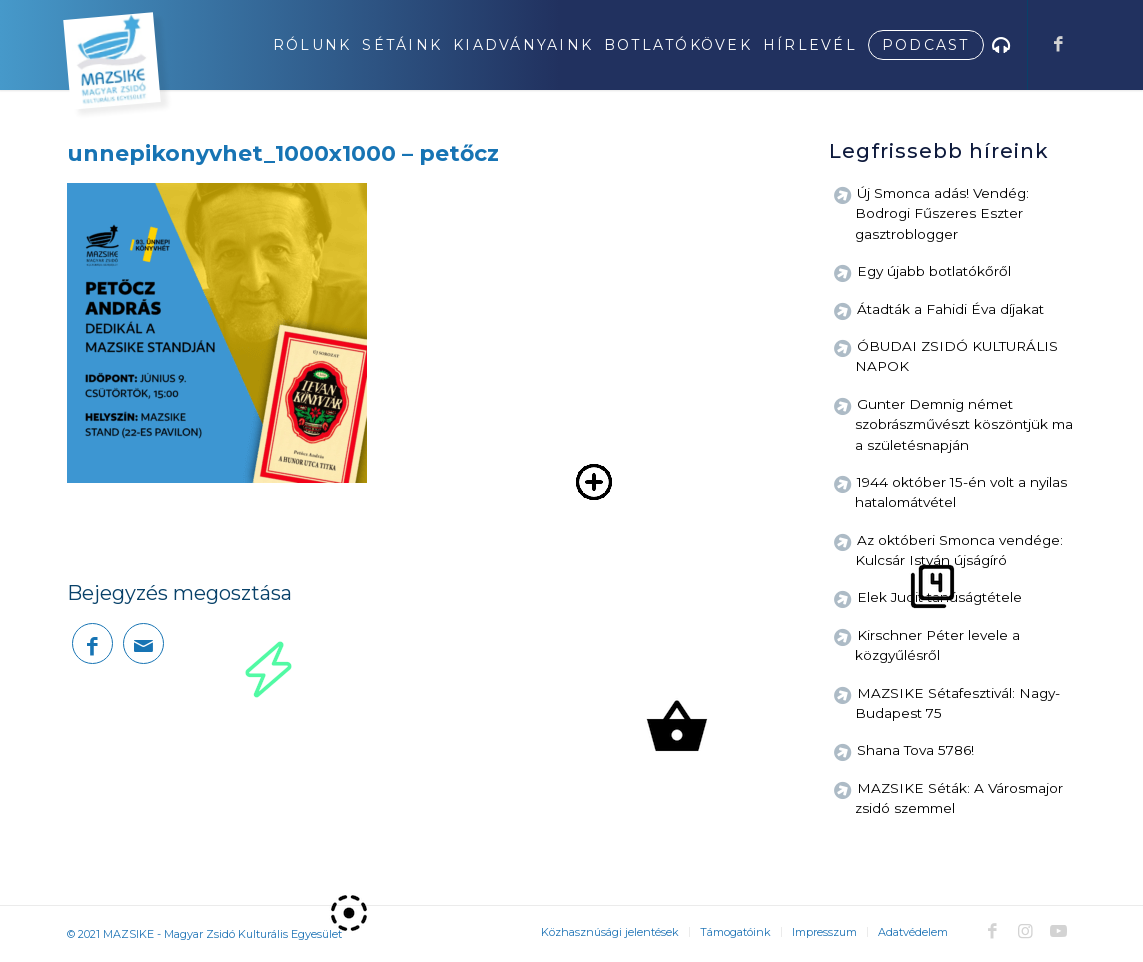  I want to click on indicates 4 stacked layers or images, so click(932, 586).